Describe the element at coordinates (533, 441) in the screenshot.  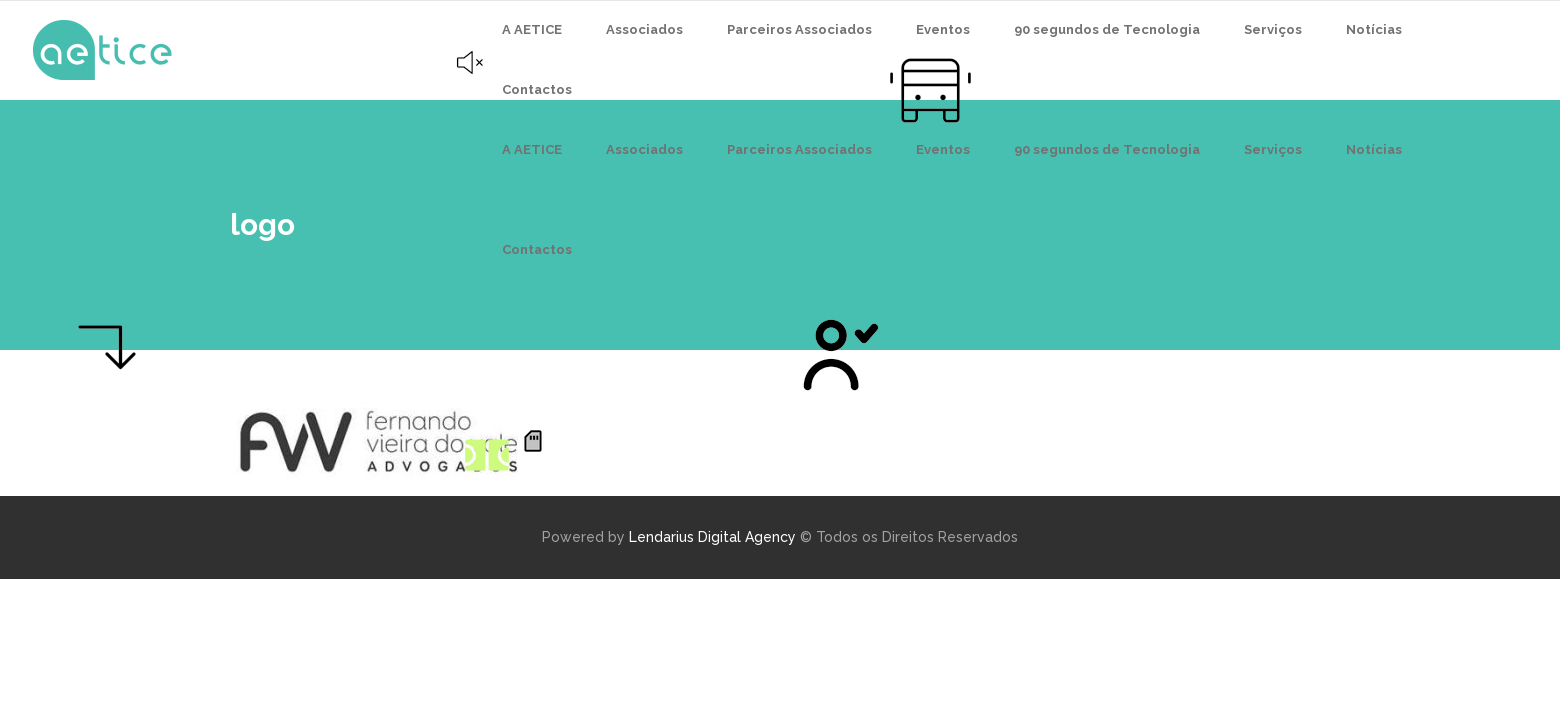
I see `access SD card storage` at that location.